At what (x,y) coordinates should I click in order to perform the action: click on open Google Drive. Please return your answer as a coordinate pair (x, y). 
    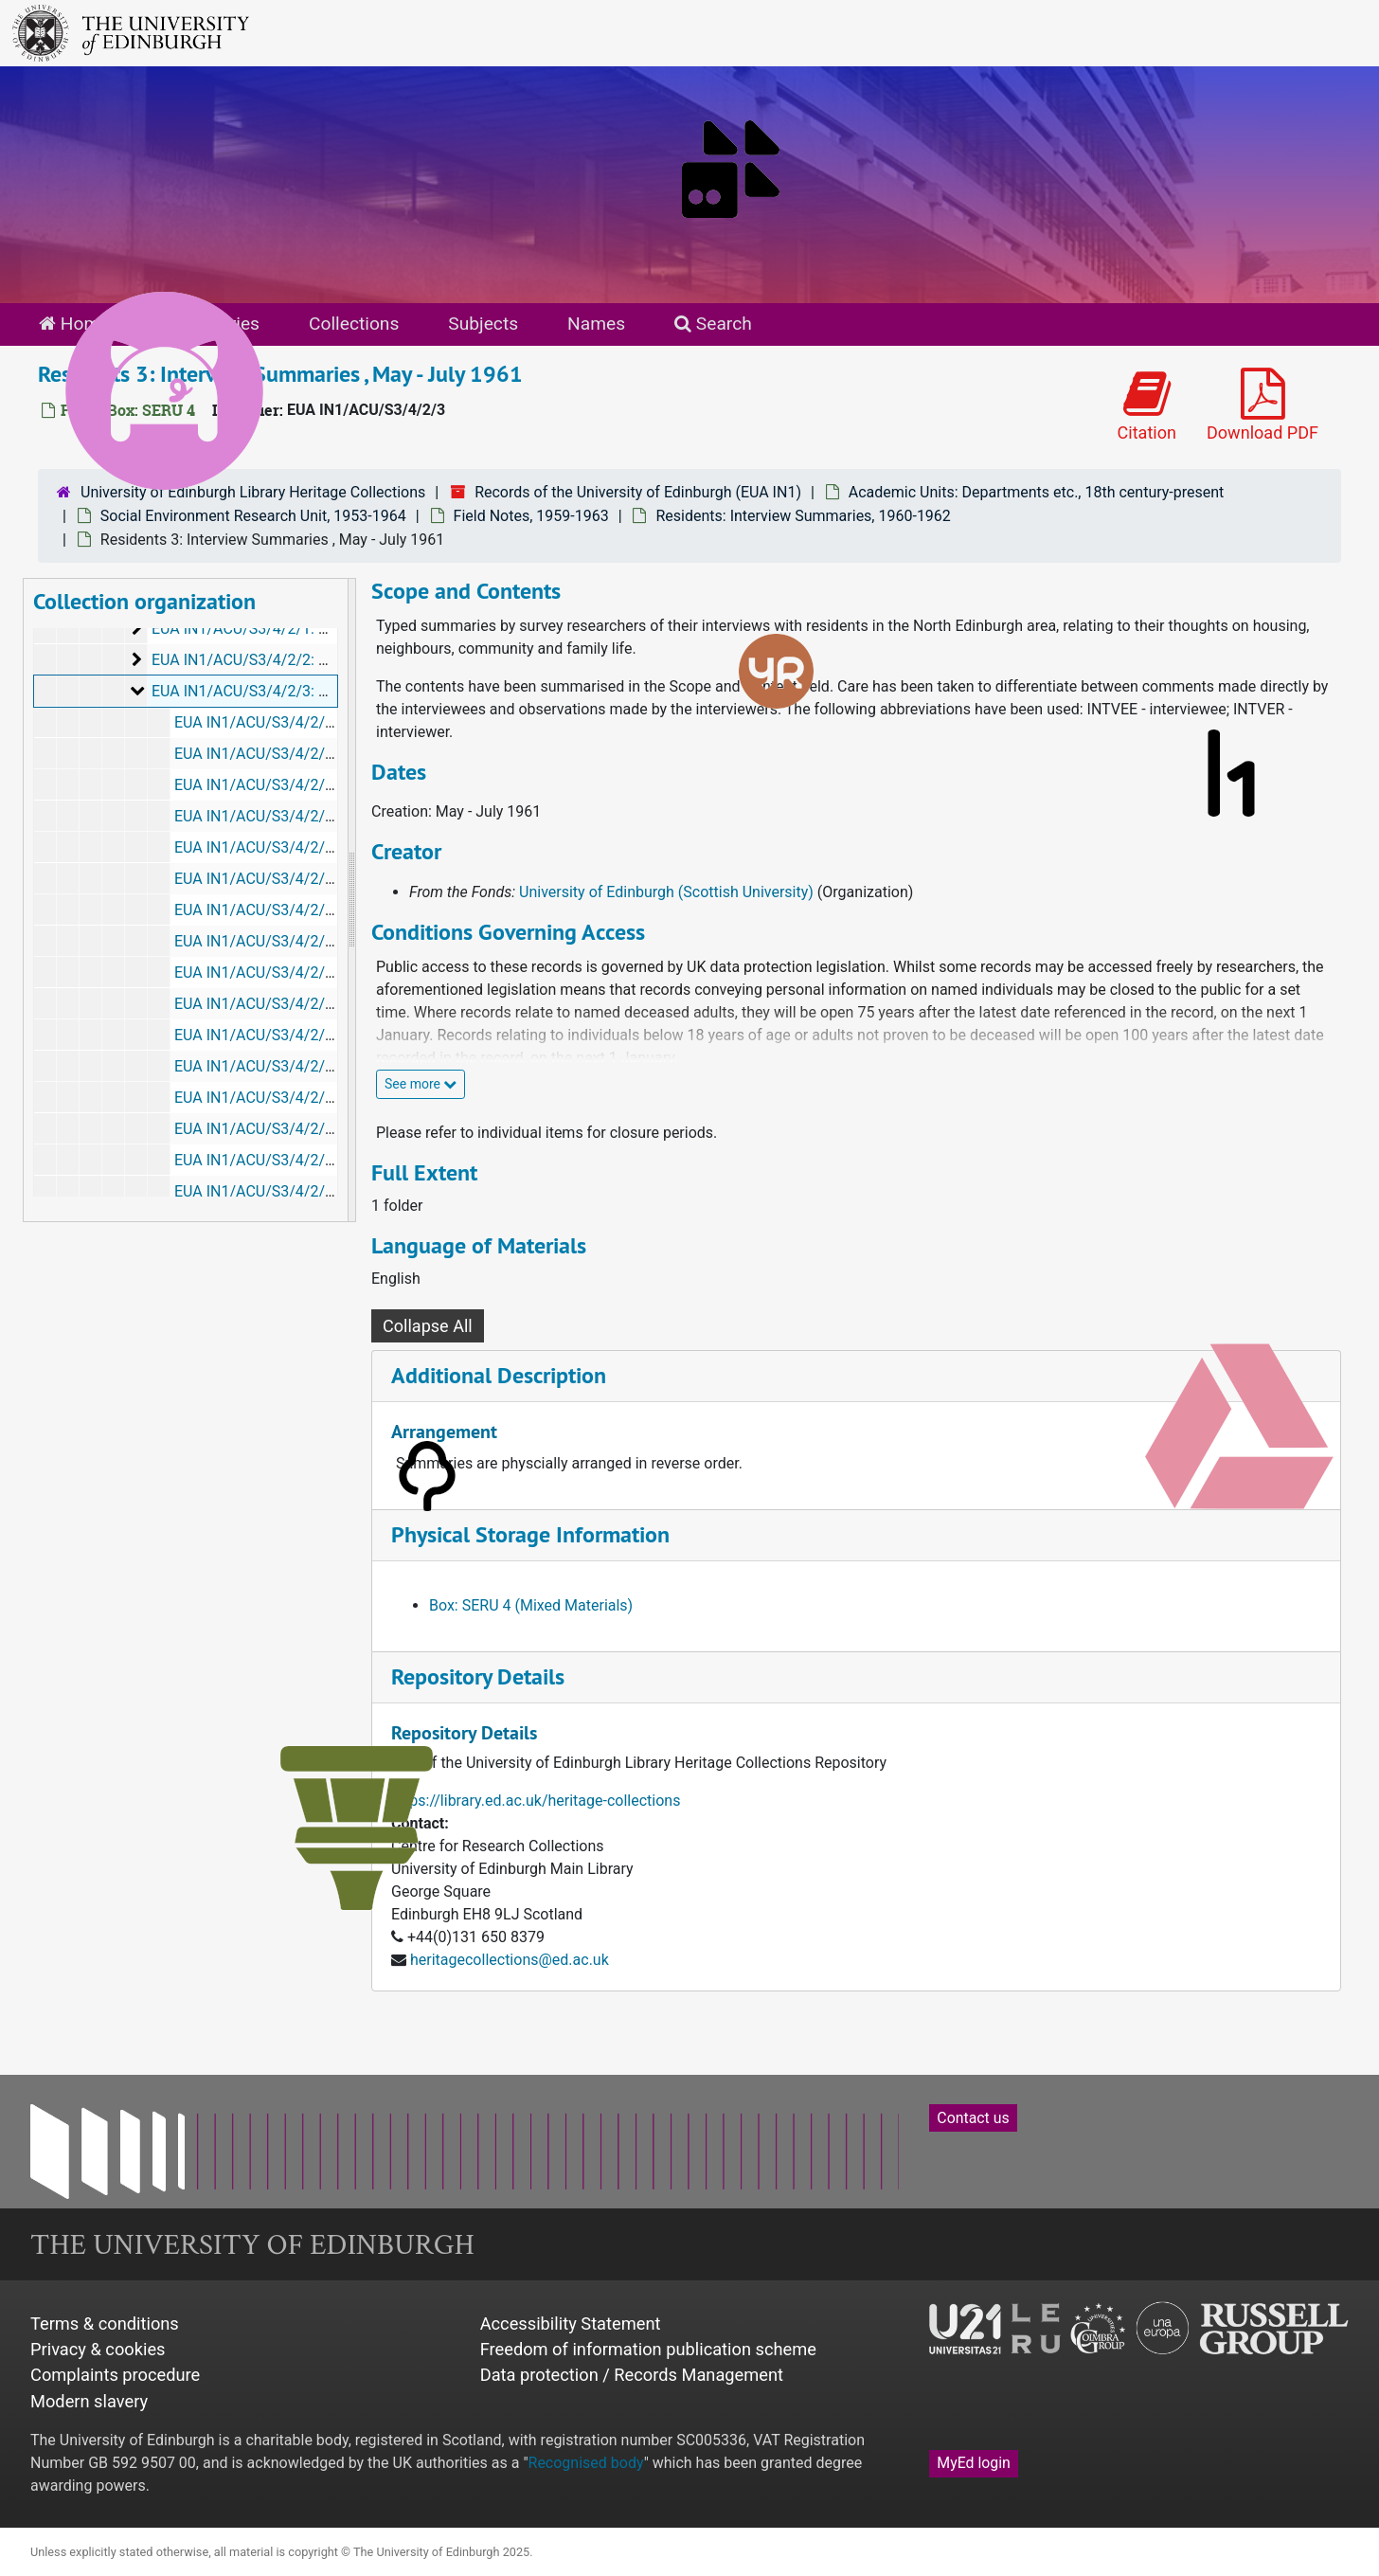
    Looking at the image, I should click on (1239, 1426).